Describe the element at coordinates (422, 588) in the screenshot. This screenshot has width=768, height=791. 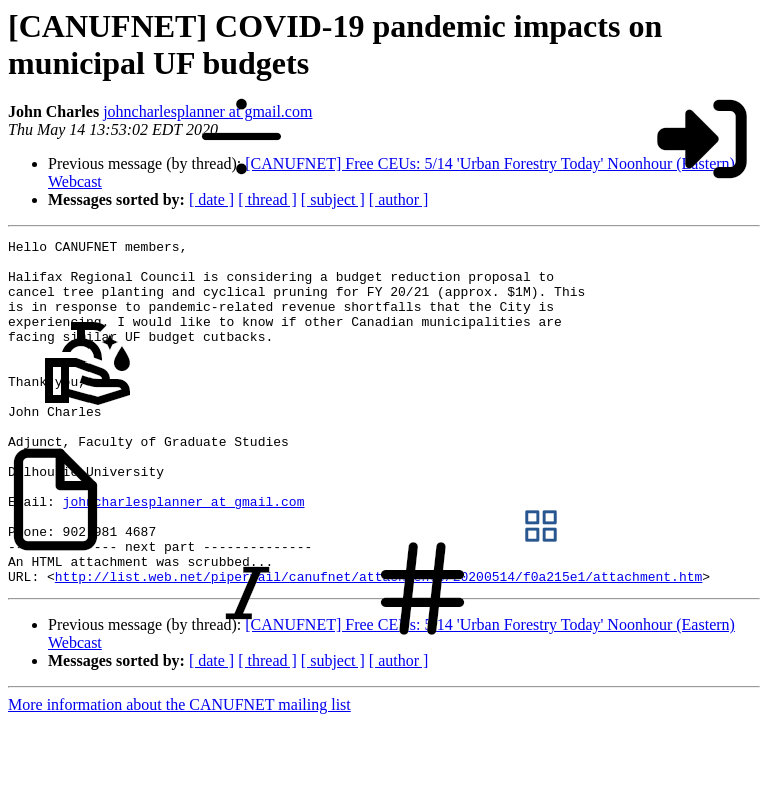
I see `add or search for hashtags` at that location.